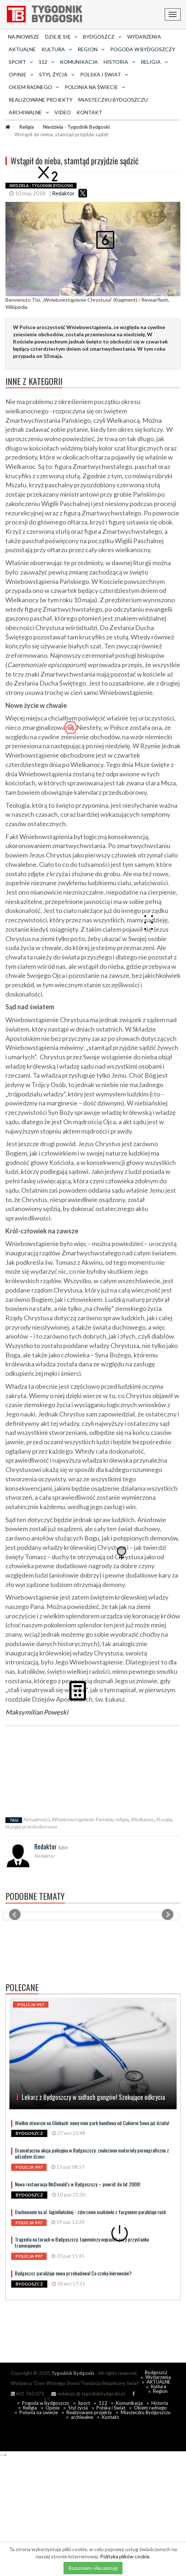  I want to click on open the calculator app, so click(78, 1691).